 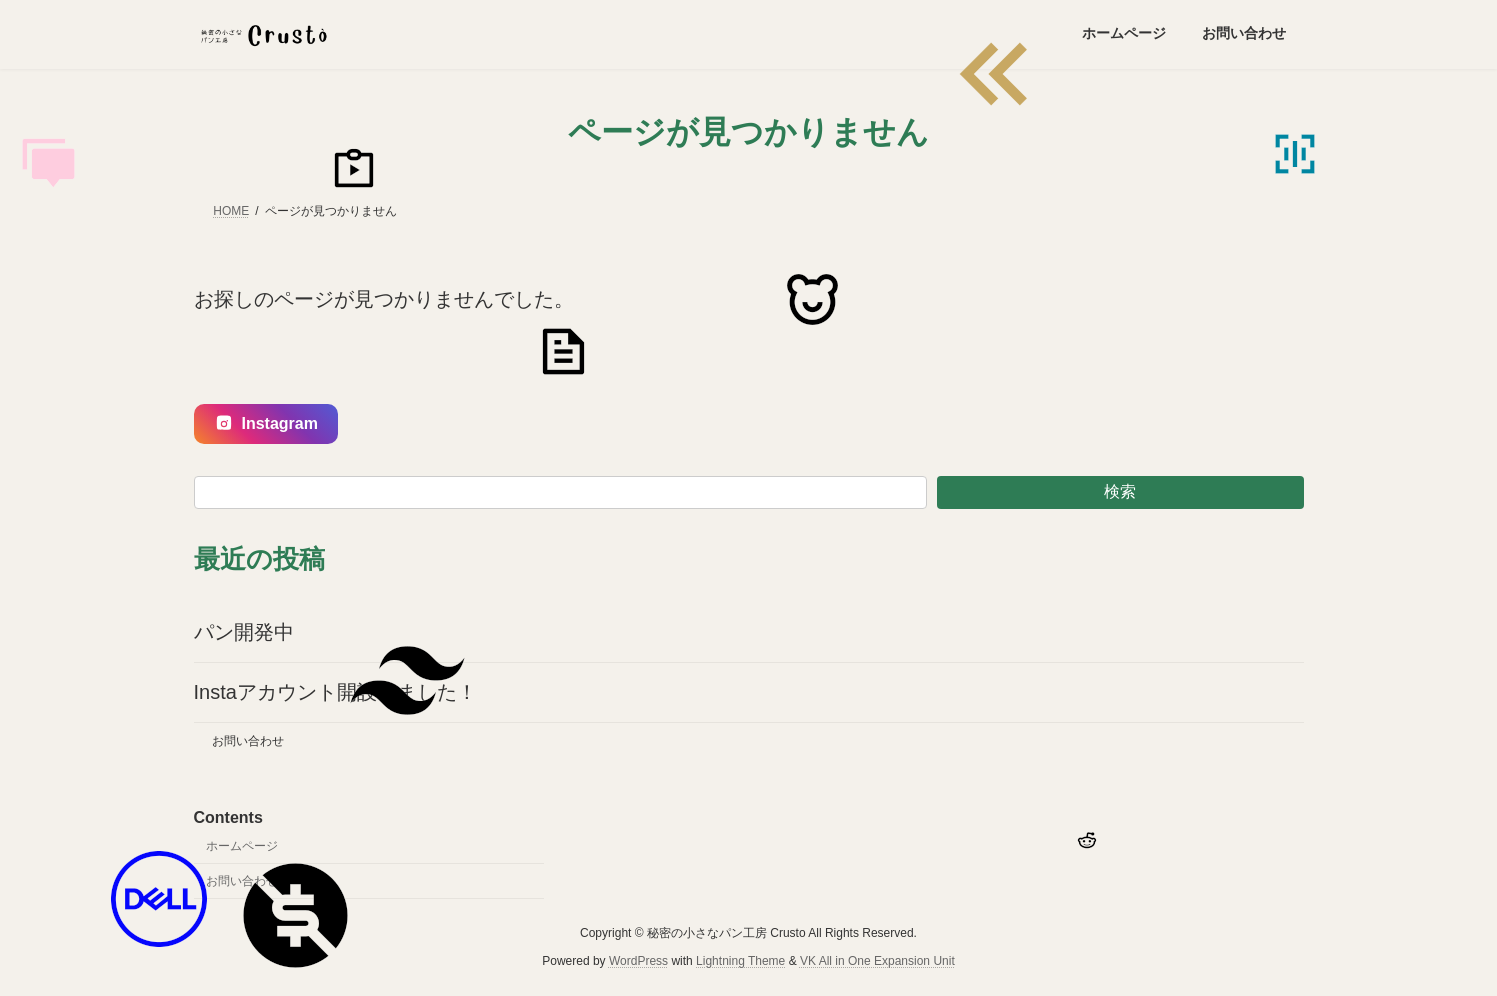 What do you see at coordinates (812, 299) in the screenshot?
I see `select bear avatar or profile icon` at bounding box center [812, 299].